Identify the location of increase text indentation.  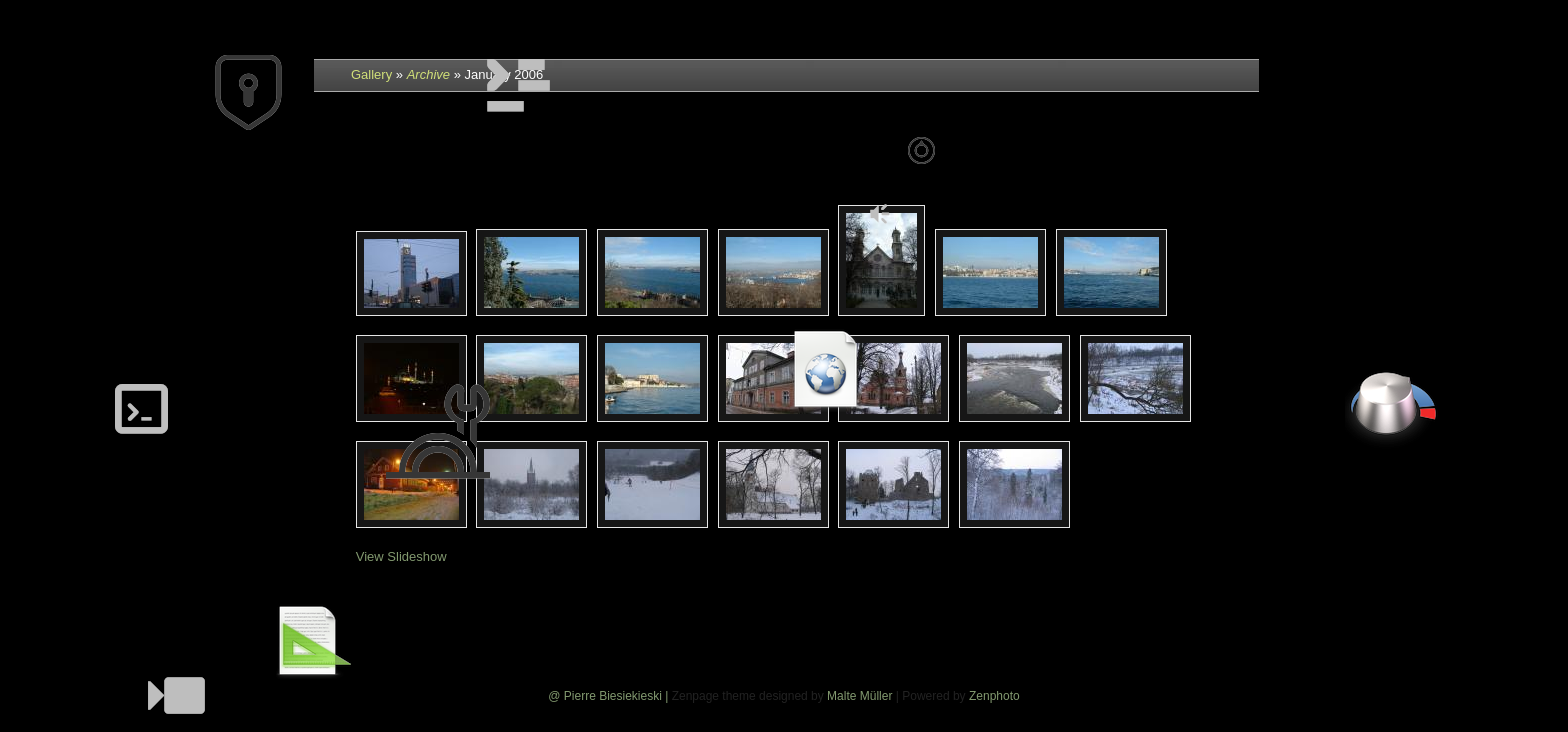
(518, 85).